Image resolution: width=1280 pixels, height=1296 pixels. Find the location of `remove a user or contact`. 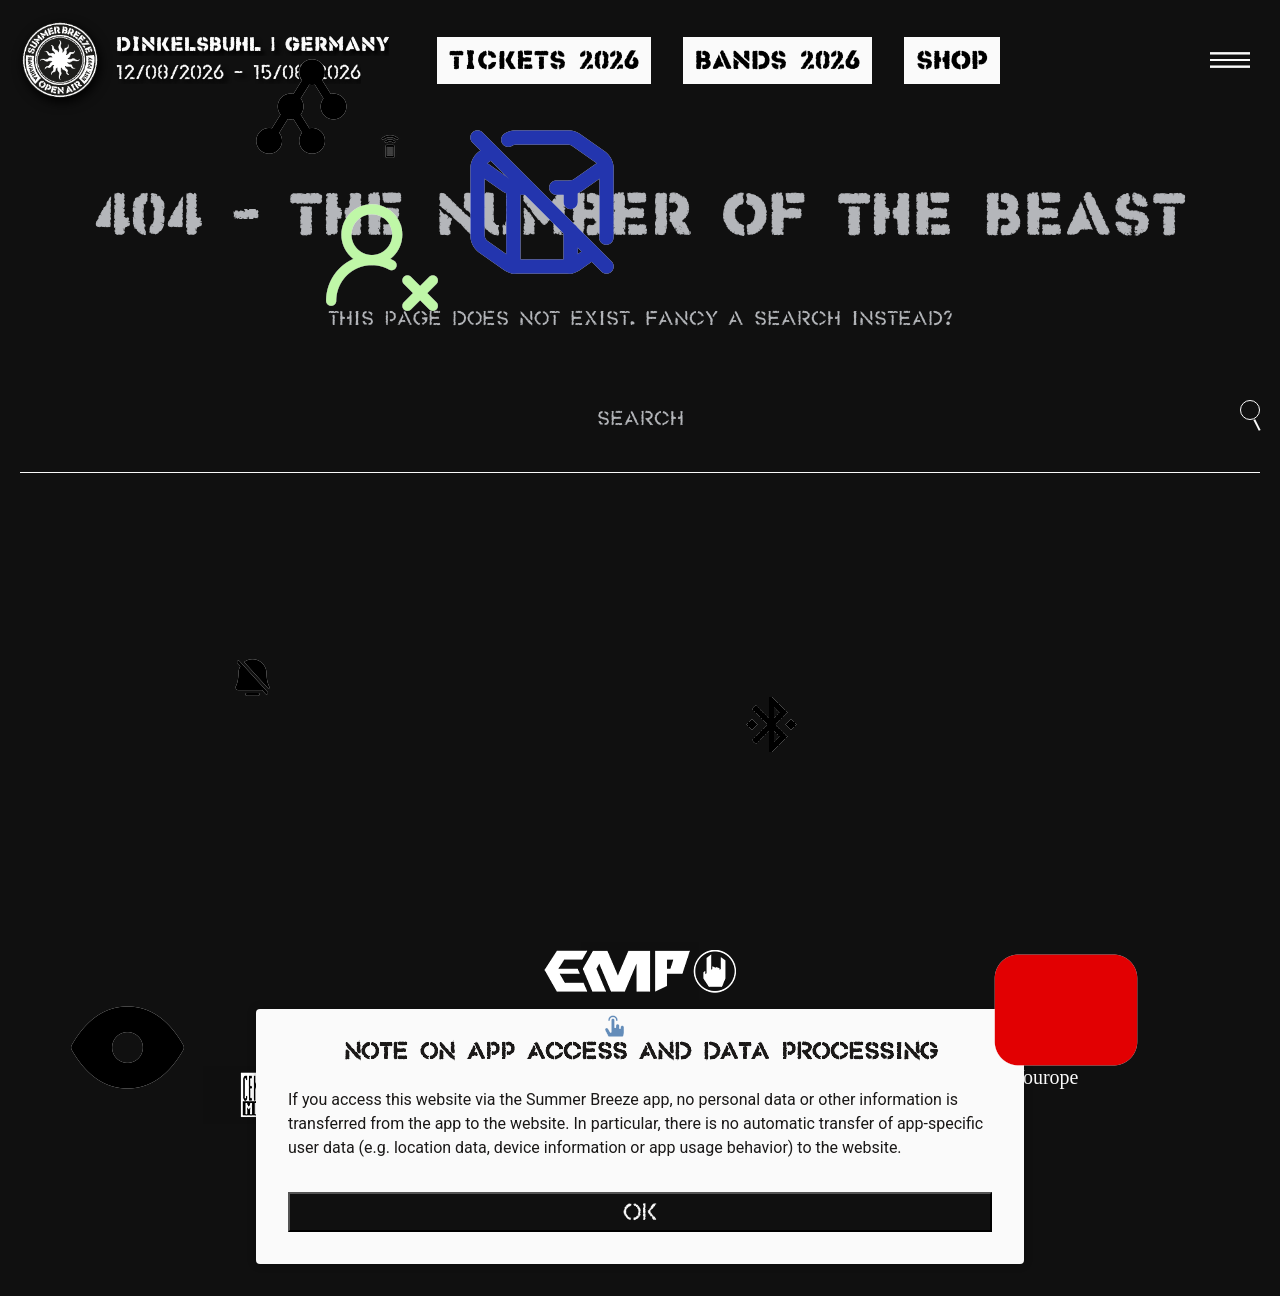

remove a user or contact is located at coordinates (382, 255).